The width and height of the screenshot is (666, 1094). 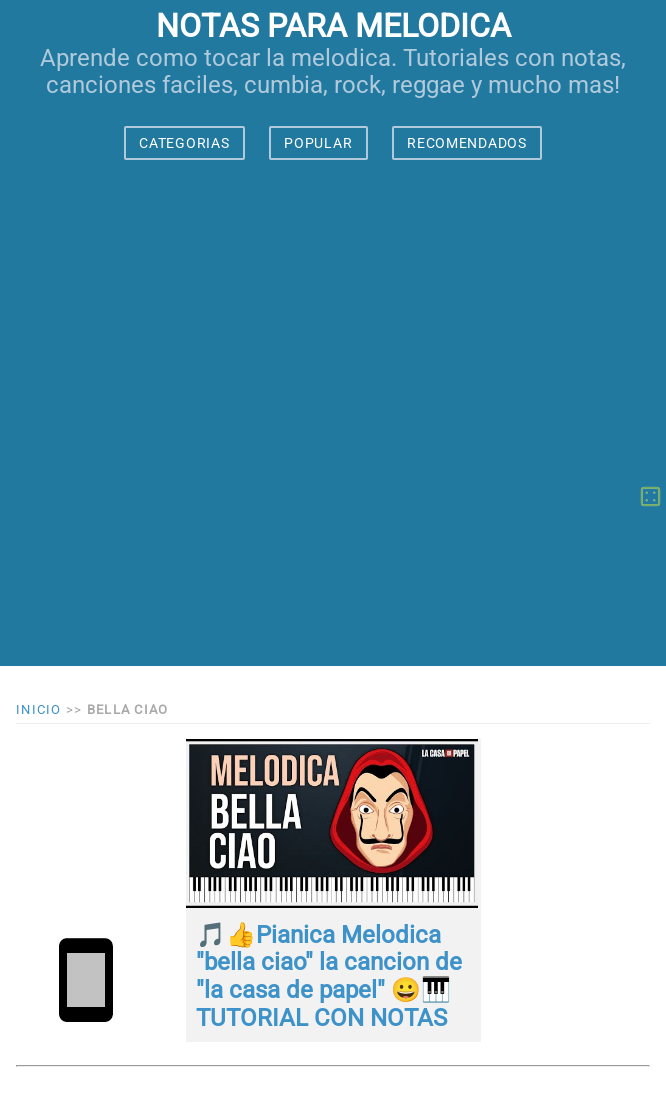 What do you see at coordinates (86, 980) in the screenshot?
I see `set this device as your primary phone` at bounding box center [86, 980].